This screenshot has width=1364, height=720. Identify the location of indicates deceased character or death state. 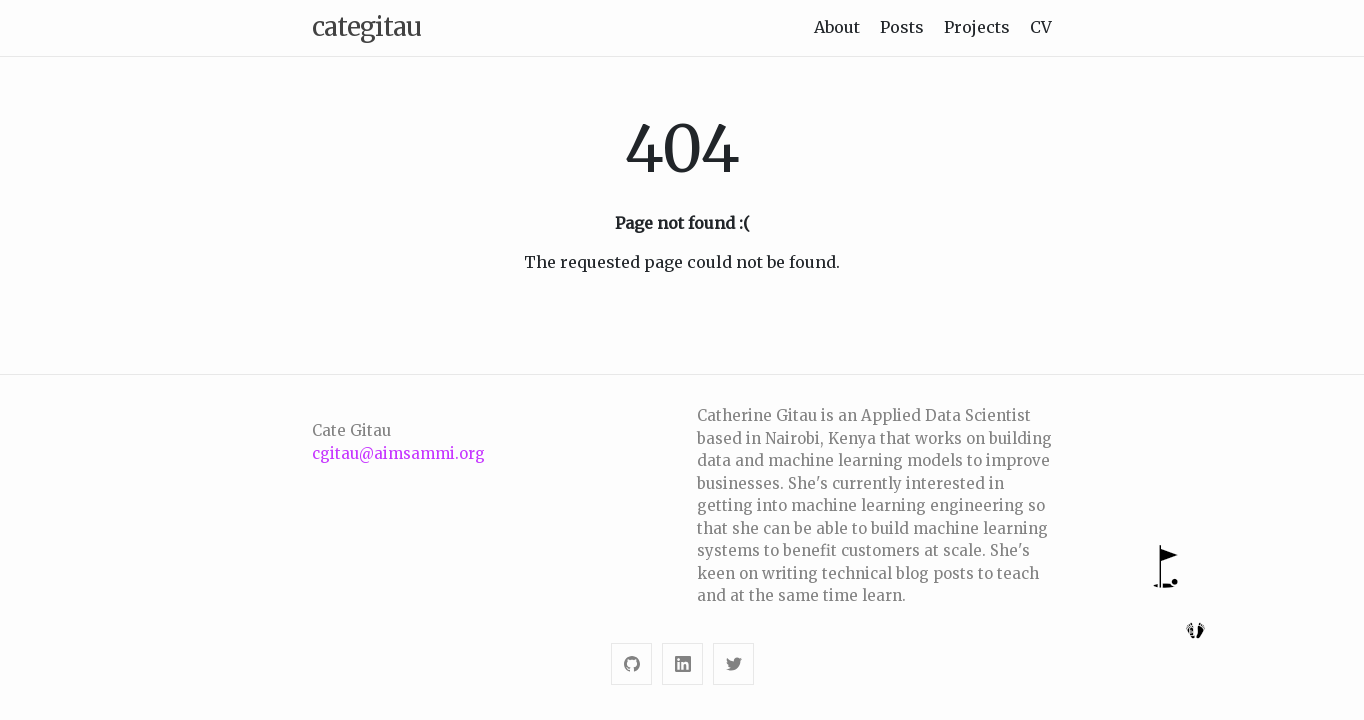
(1195, 630).